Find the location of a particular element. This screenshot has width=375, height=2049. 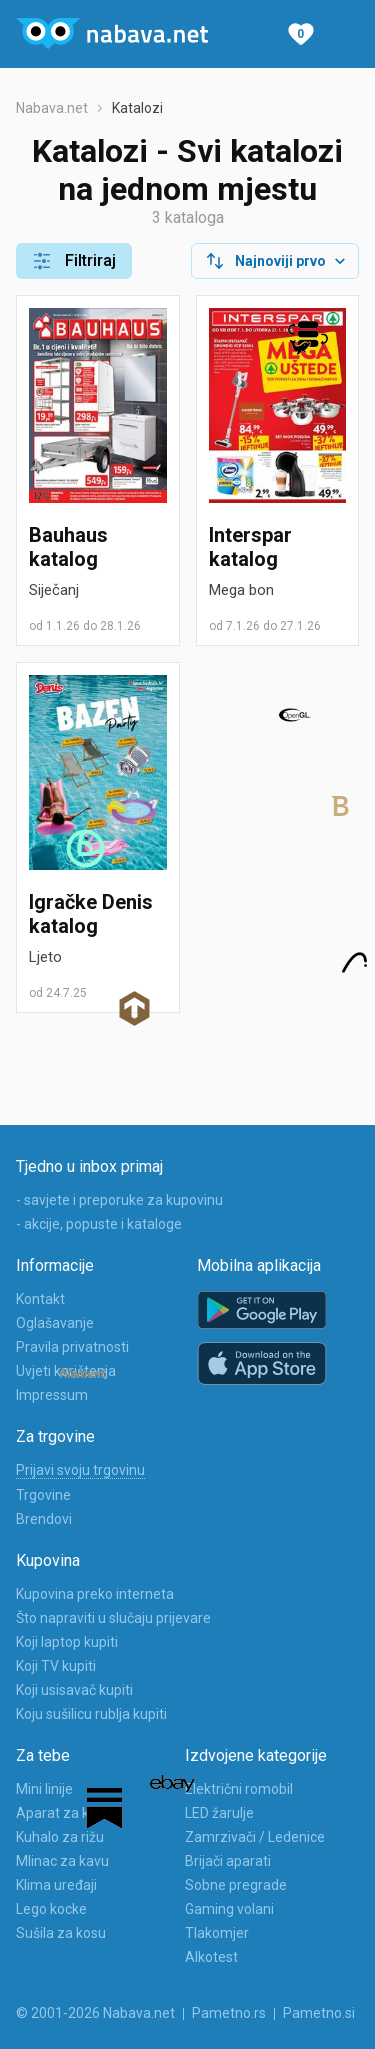

OpenGL graphics library branding is located at coordinates (295, 715).